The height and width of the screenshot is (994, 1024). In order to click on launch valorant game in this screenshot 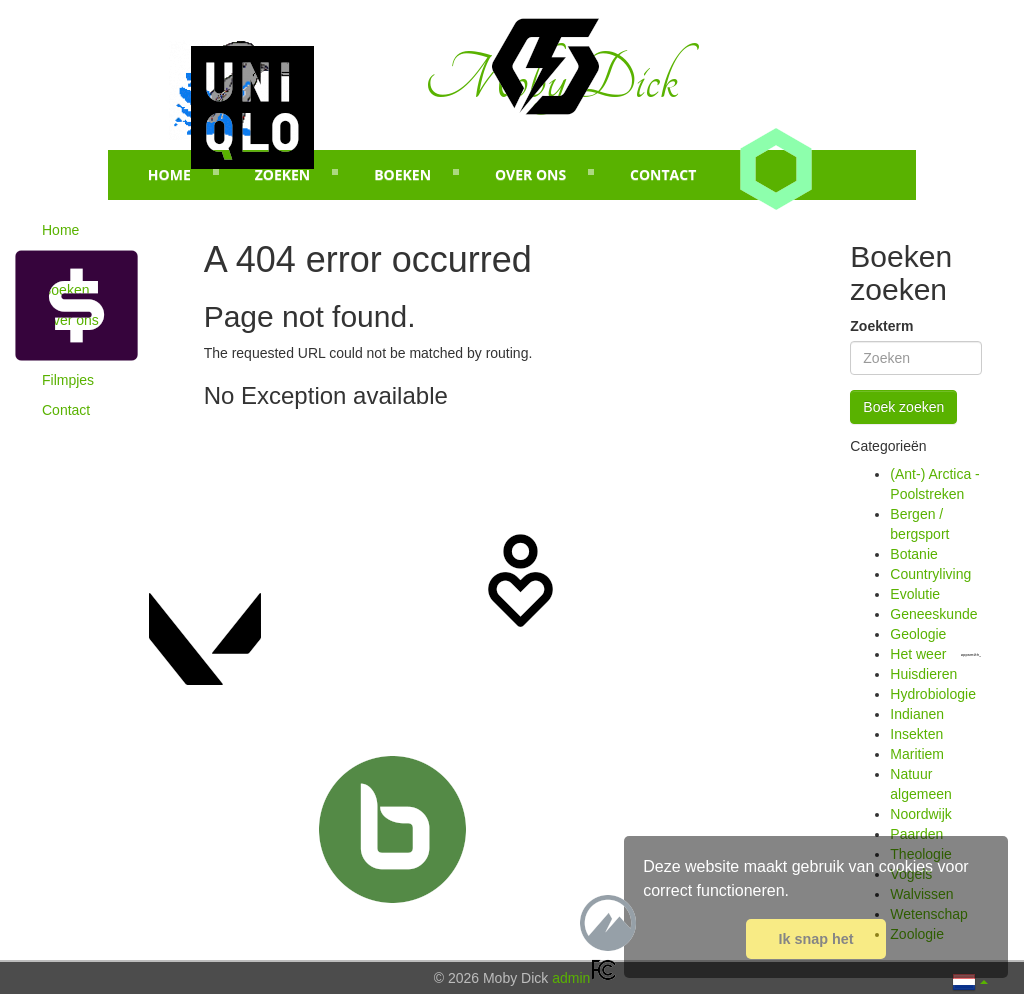, I will do `click(205, 639)`.